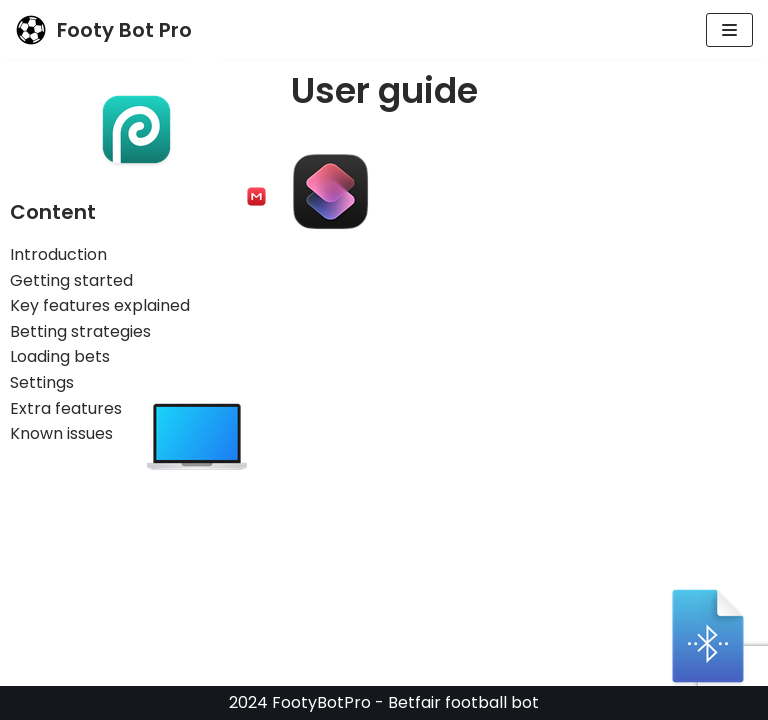 The image size is (768, 720). What do you see at coordinates (205, 54) in the screenshot?
I see `indicates onedrive storage quota status` at bounding box center [205, 54].